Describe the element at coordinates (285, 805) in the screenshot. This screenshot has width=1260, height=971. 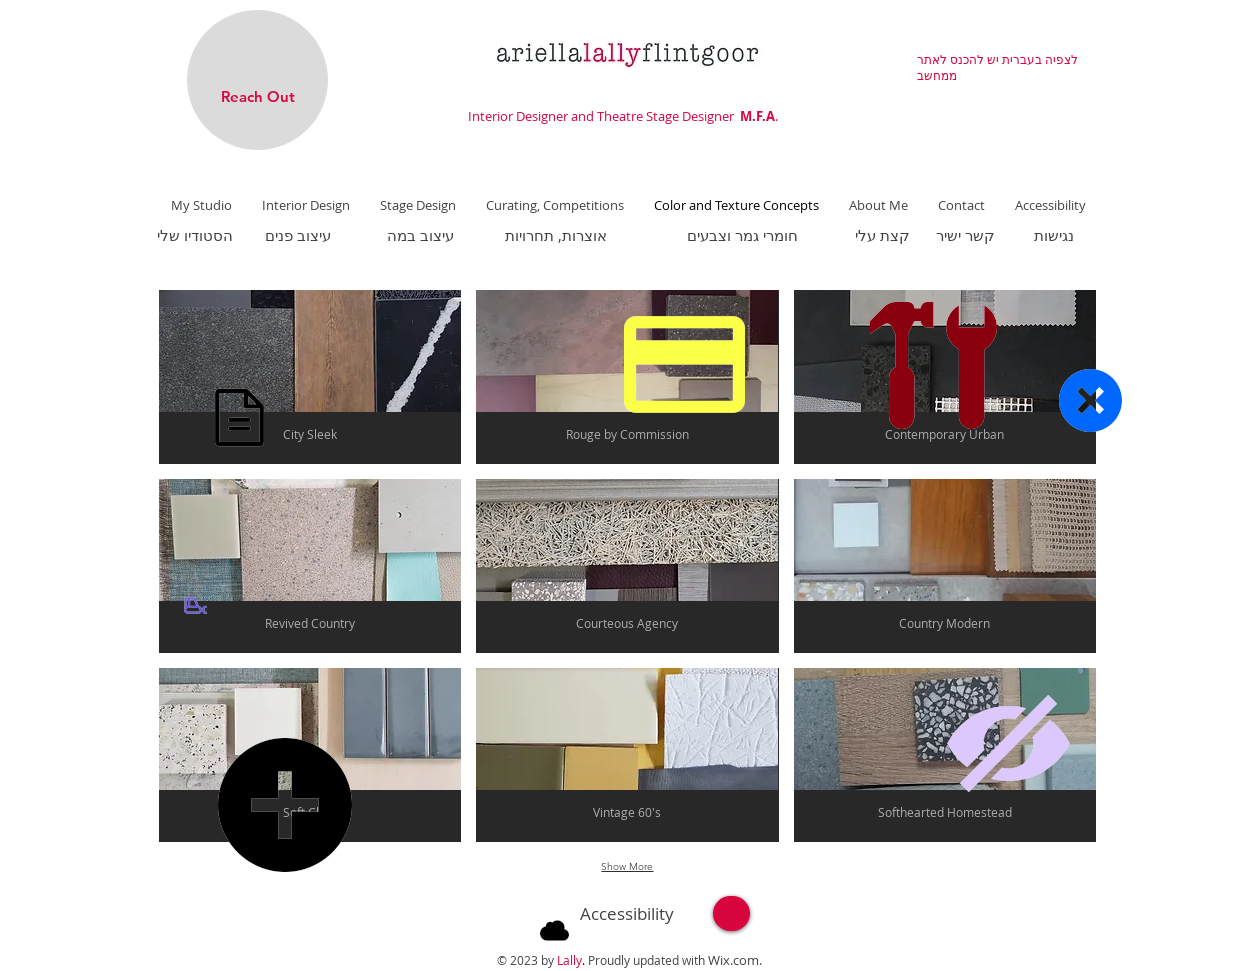
I see `add a new item` at that location.